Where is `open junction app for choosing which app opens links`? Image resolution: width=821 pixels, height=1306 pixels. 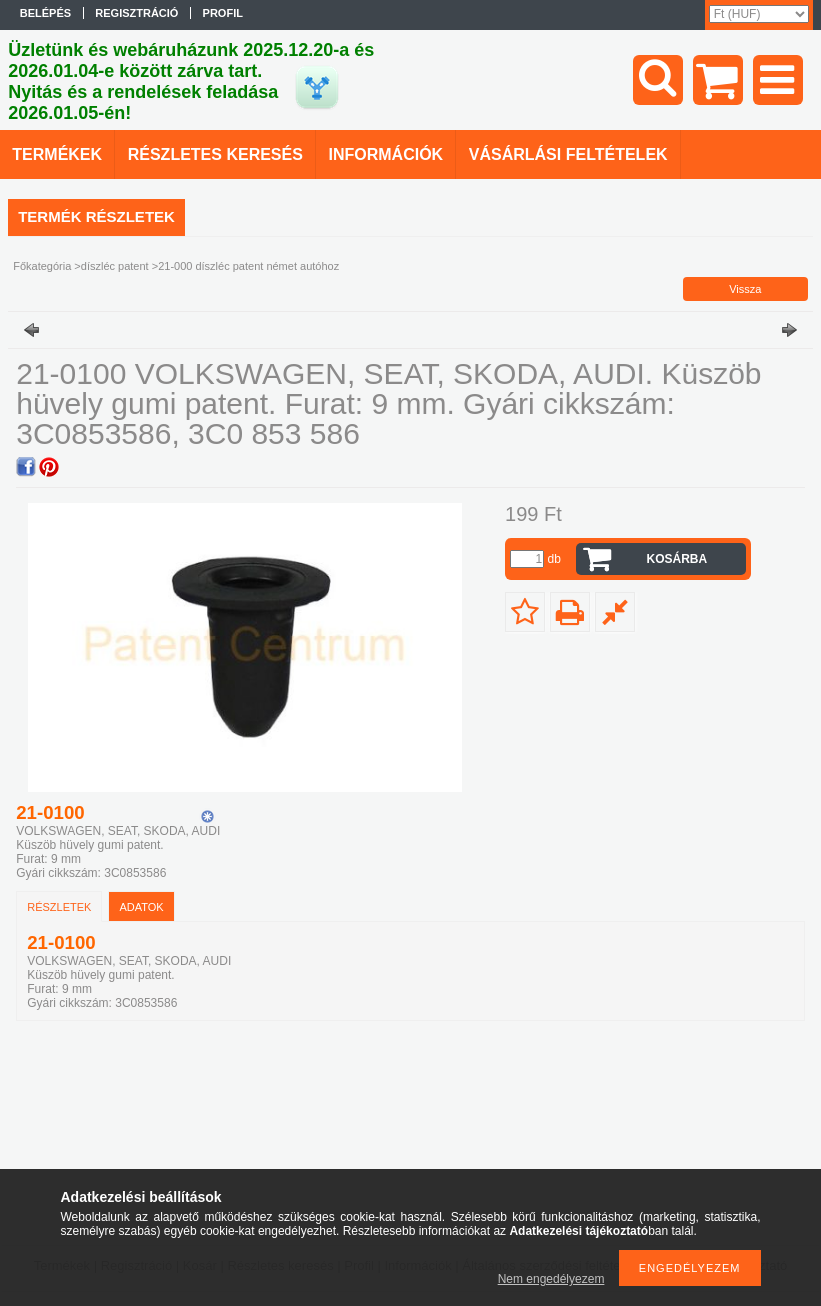 open junction app for choosing which app opens links is located at coordinates (317, 87).